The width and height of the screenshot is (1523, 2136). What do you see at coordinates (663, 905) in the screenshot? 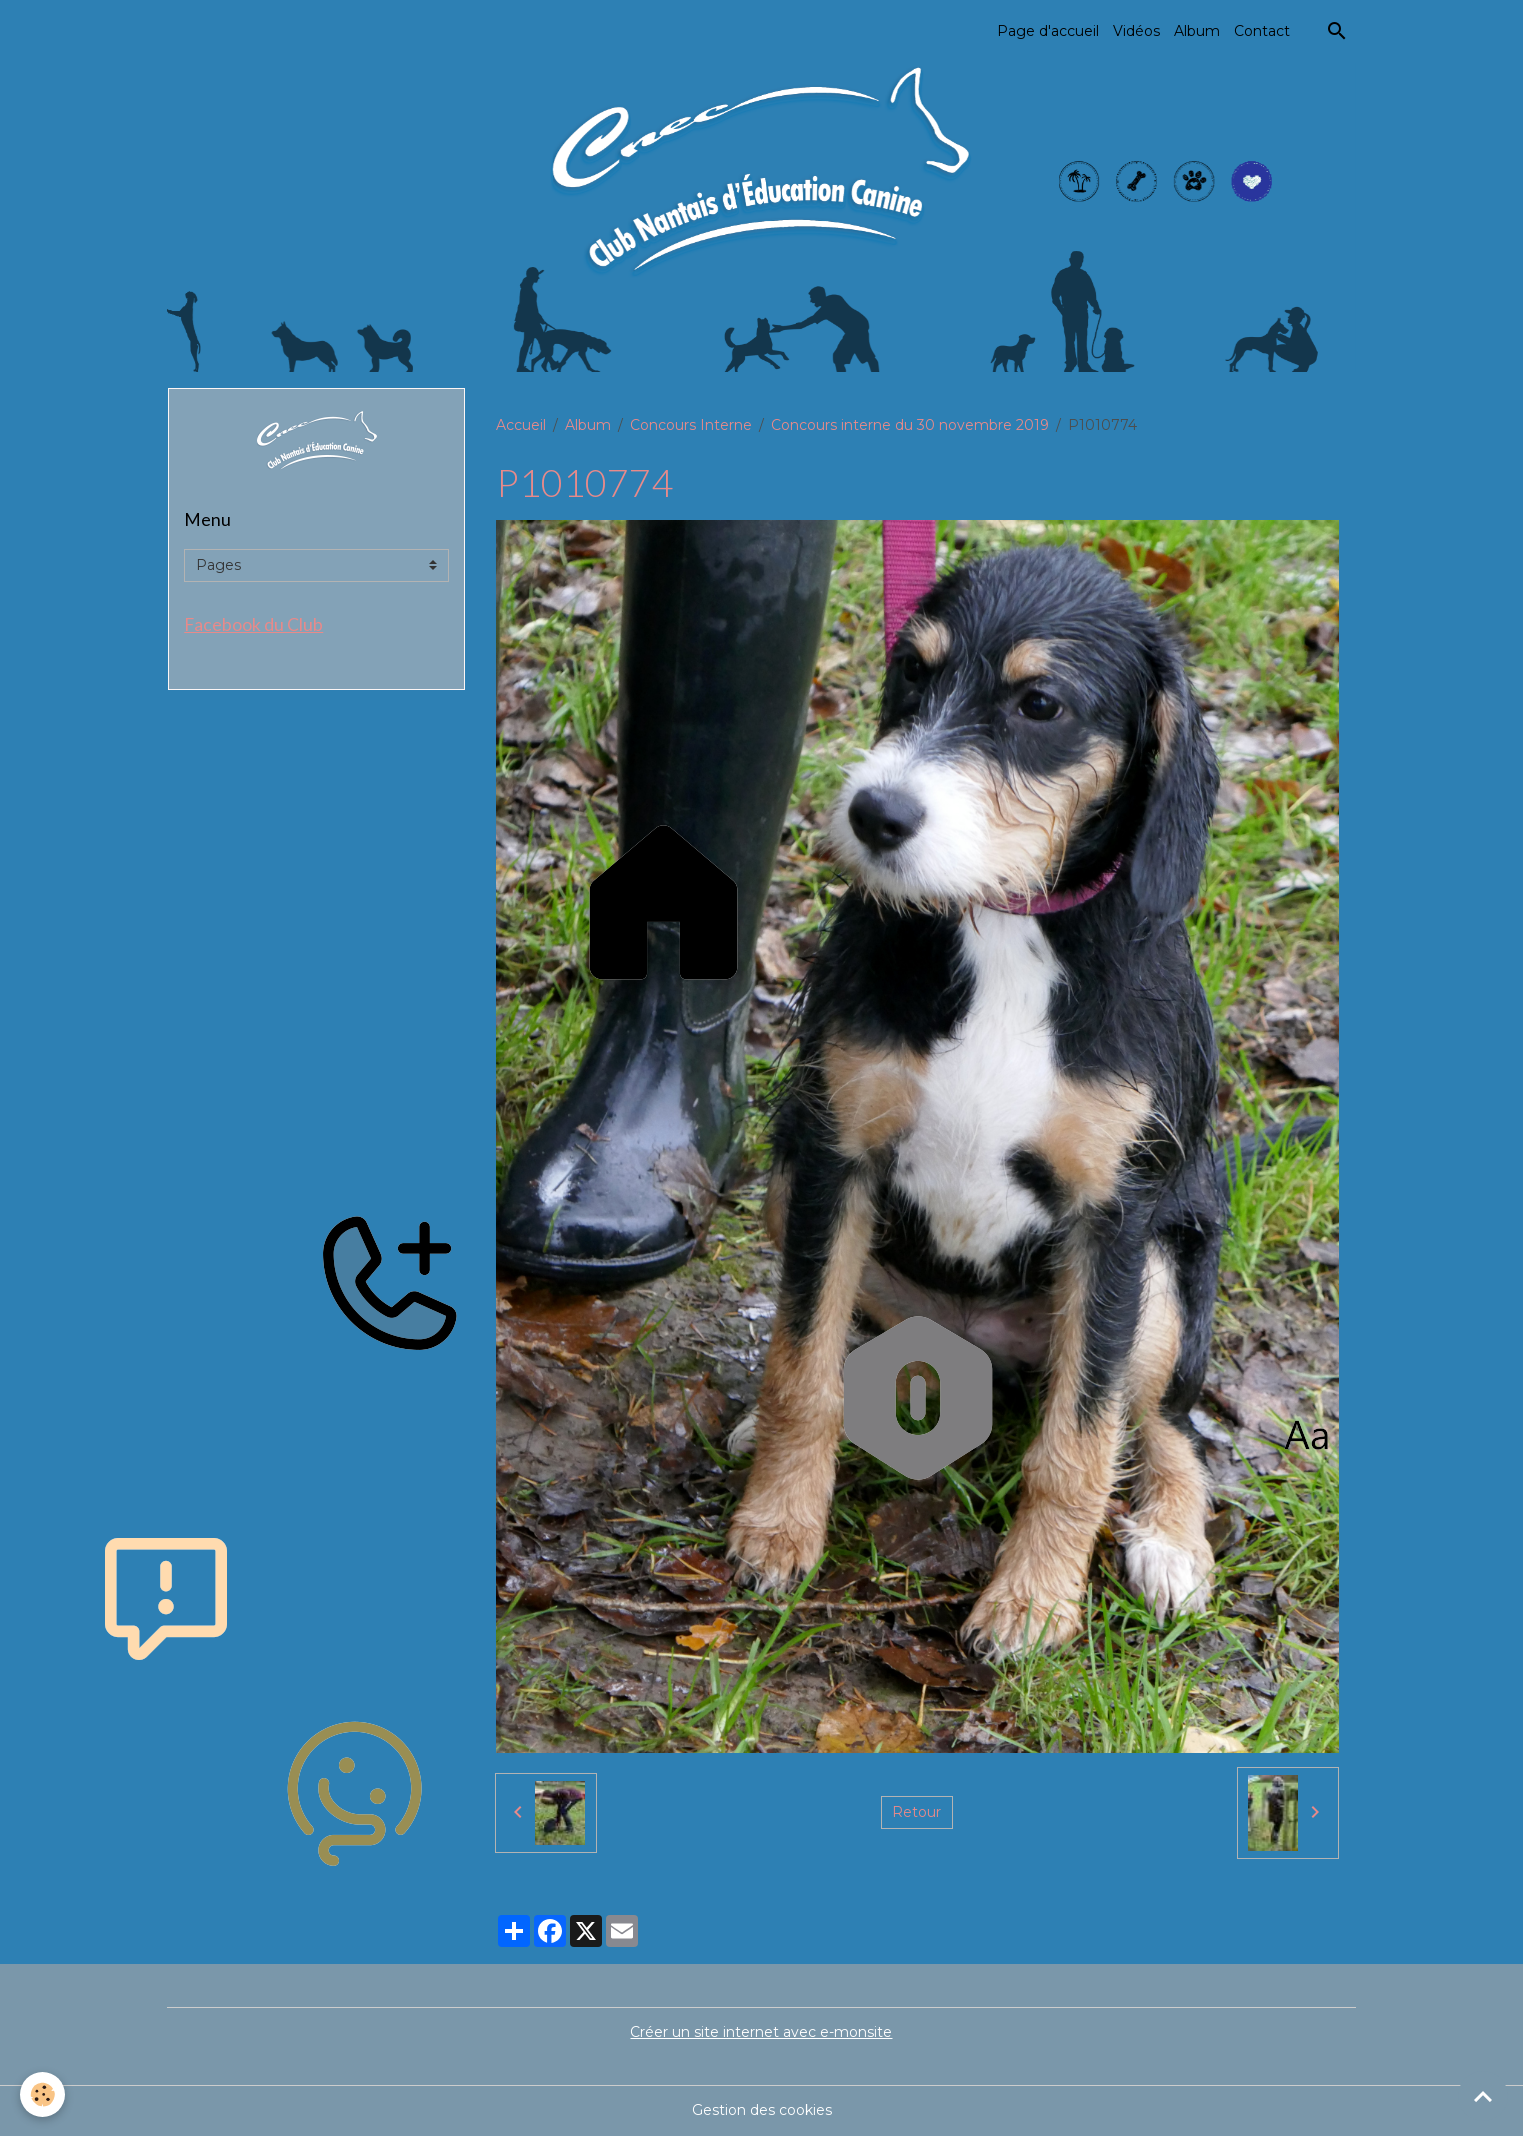
I see `navigate to home screen` at bounding box center [663, 905].